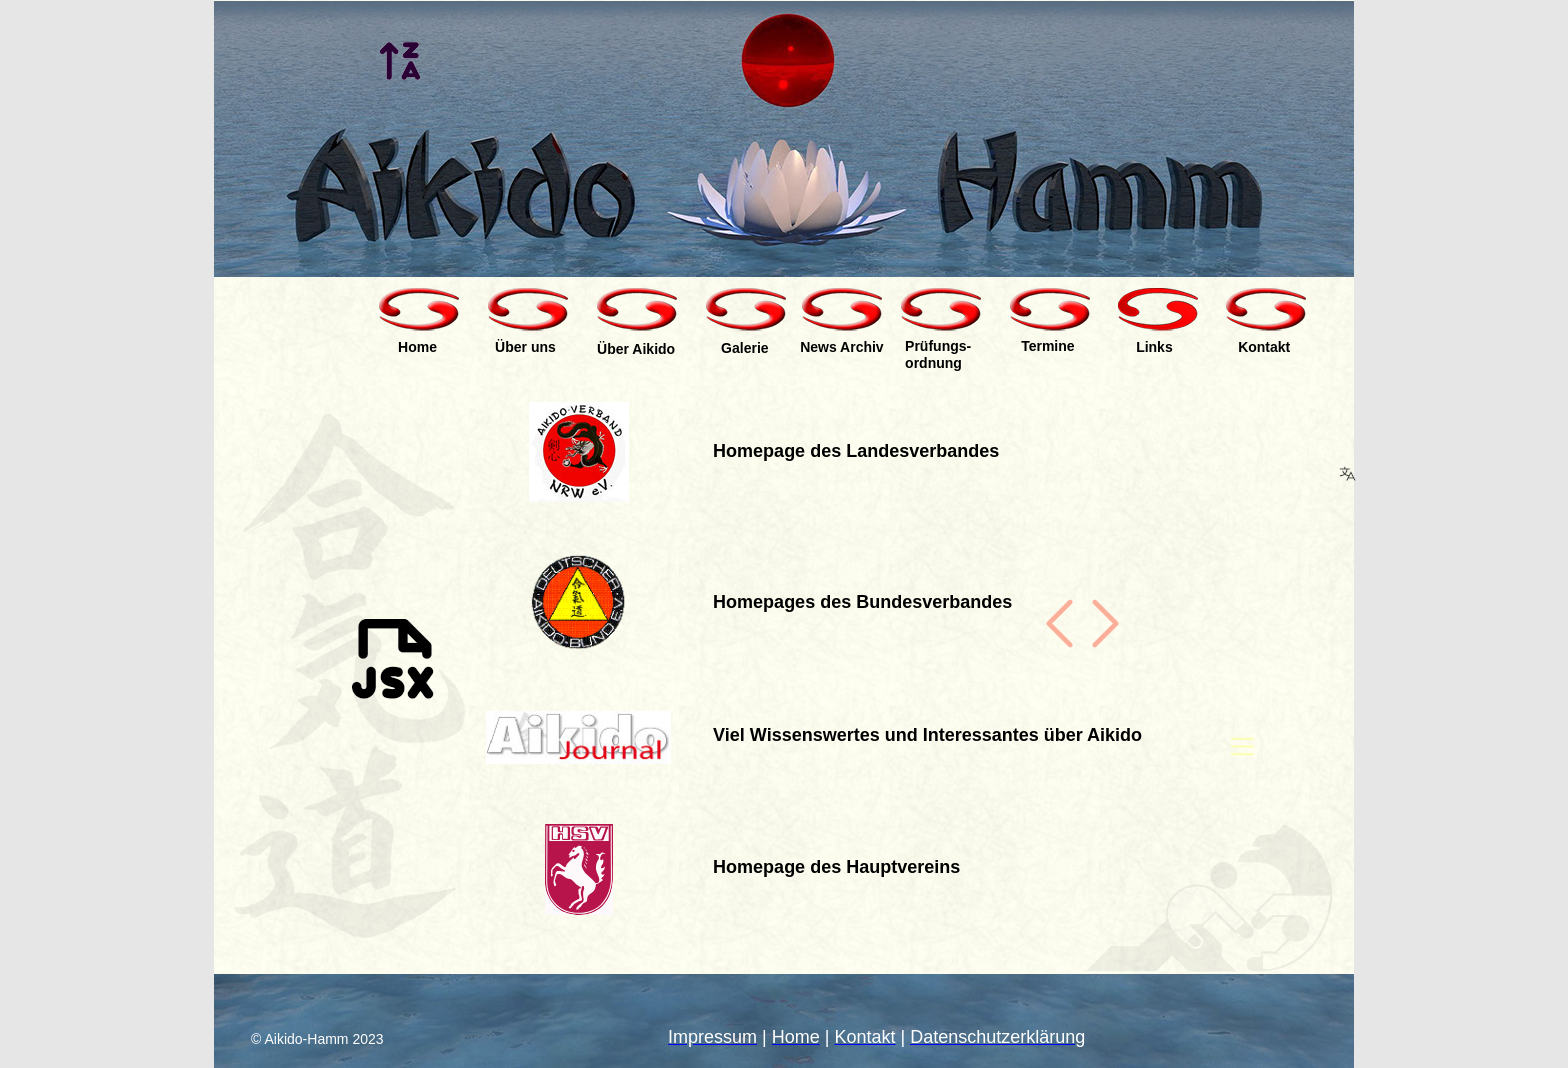 The height and width of the screenshot is (1068, 1568). I want to click on jsx file type indicator, so click(395, 662).